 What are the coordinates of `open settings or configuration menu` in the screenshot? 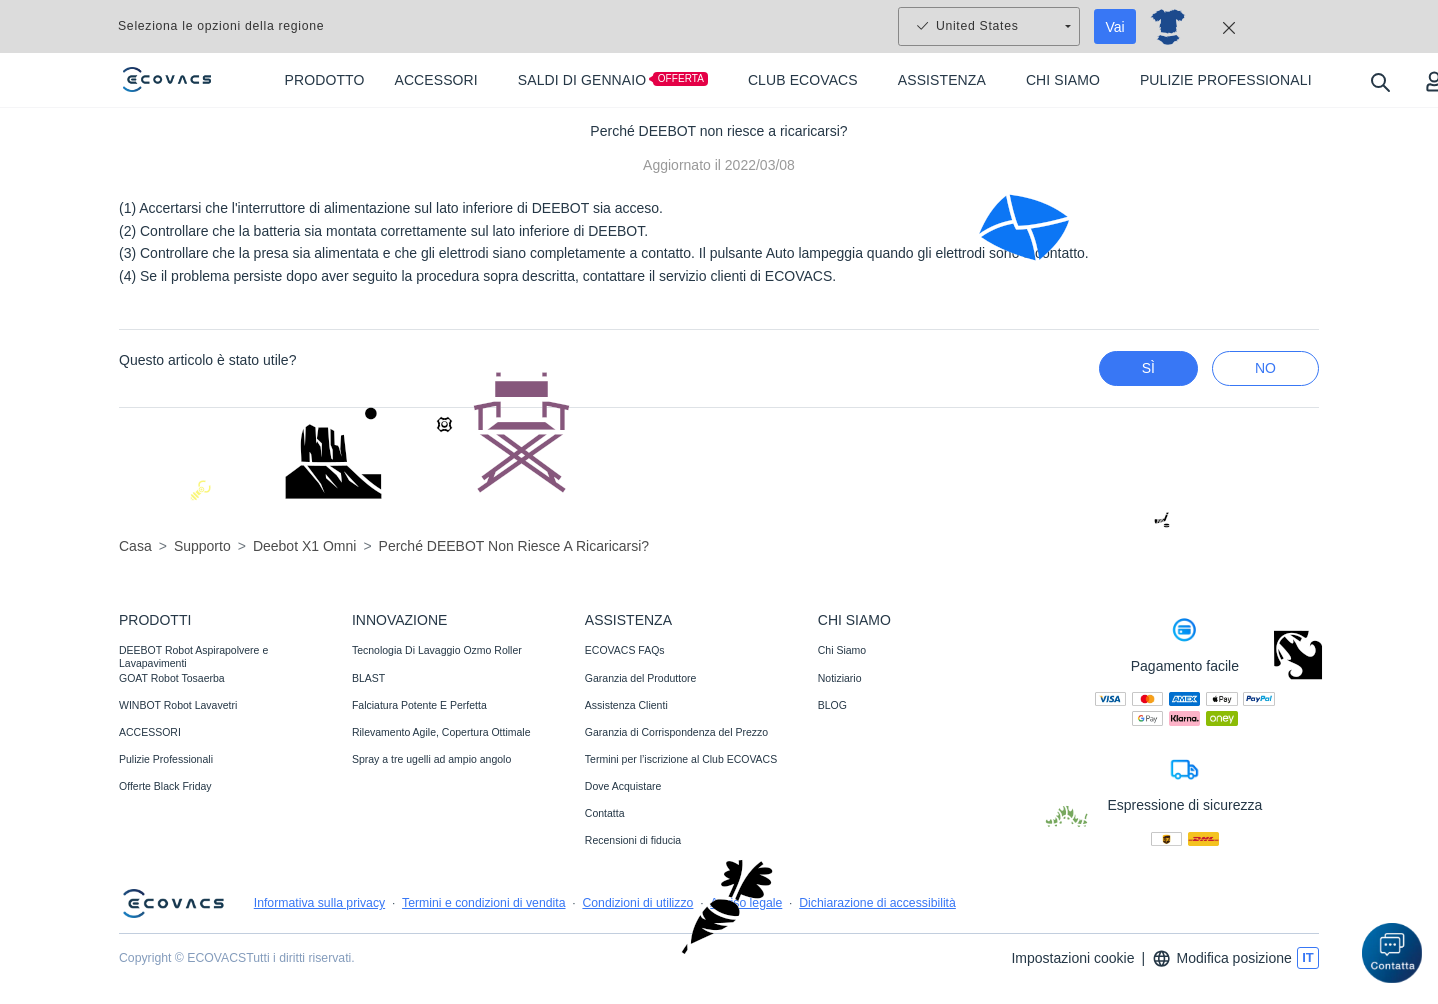 It's located at (444, 424).